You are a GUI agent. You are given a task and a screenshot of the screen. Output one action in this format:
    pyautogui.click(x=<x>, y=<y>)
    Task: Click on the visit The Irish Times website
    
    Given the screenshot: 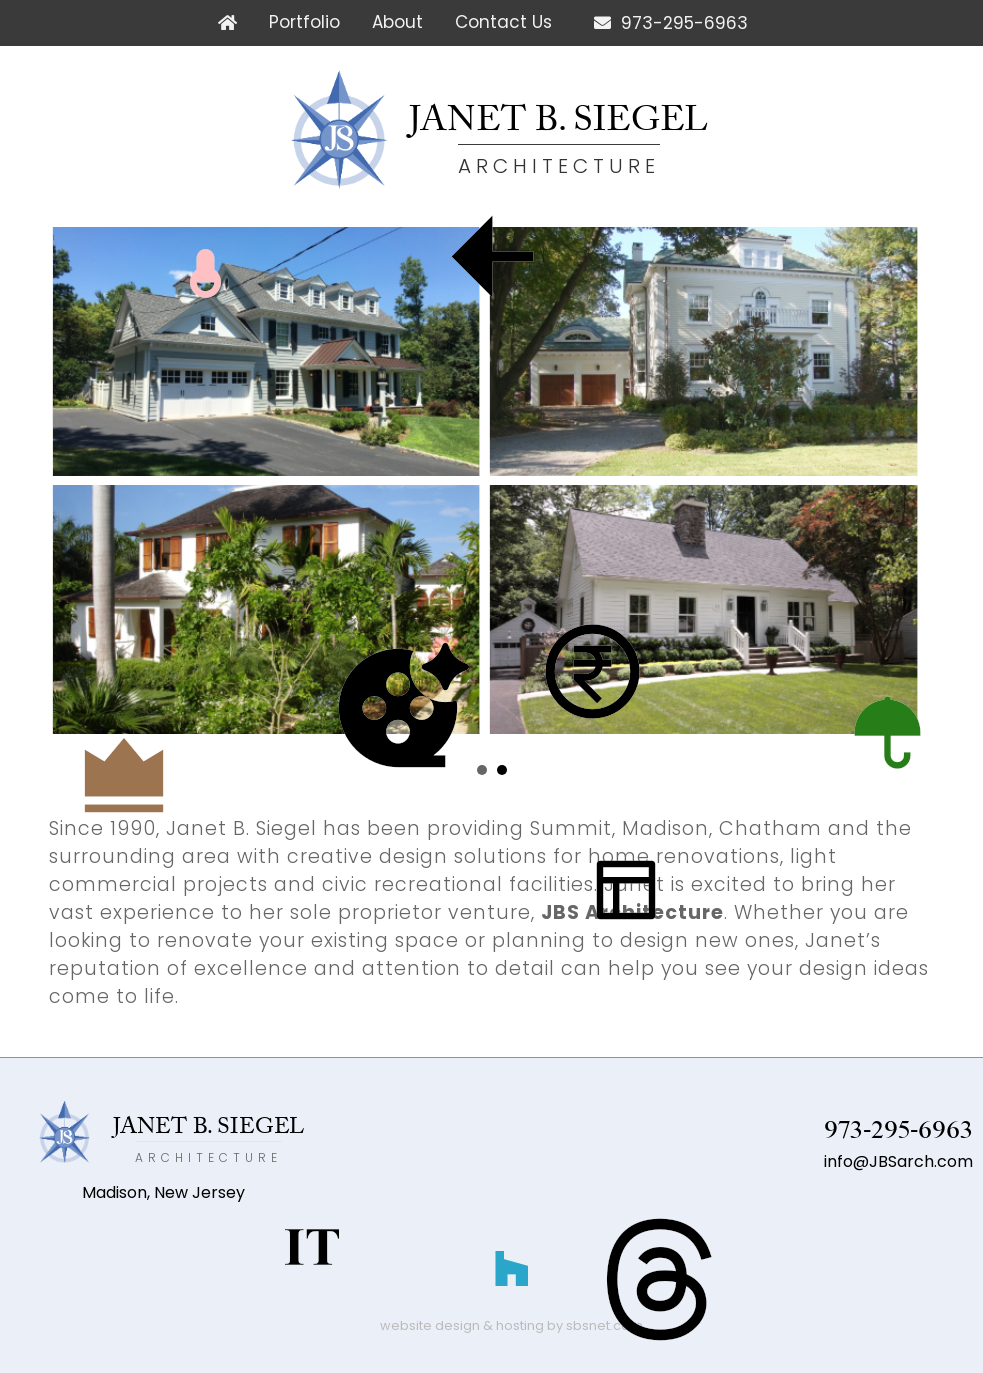 What is the action you would take?
    pyautogui.click(x=312, y=1247)
    